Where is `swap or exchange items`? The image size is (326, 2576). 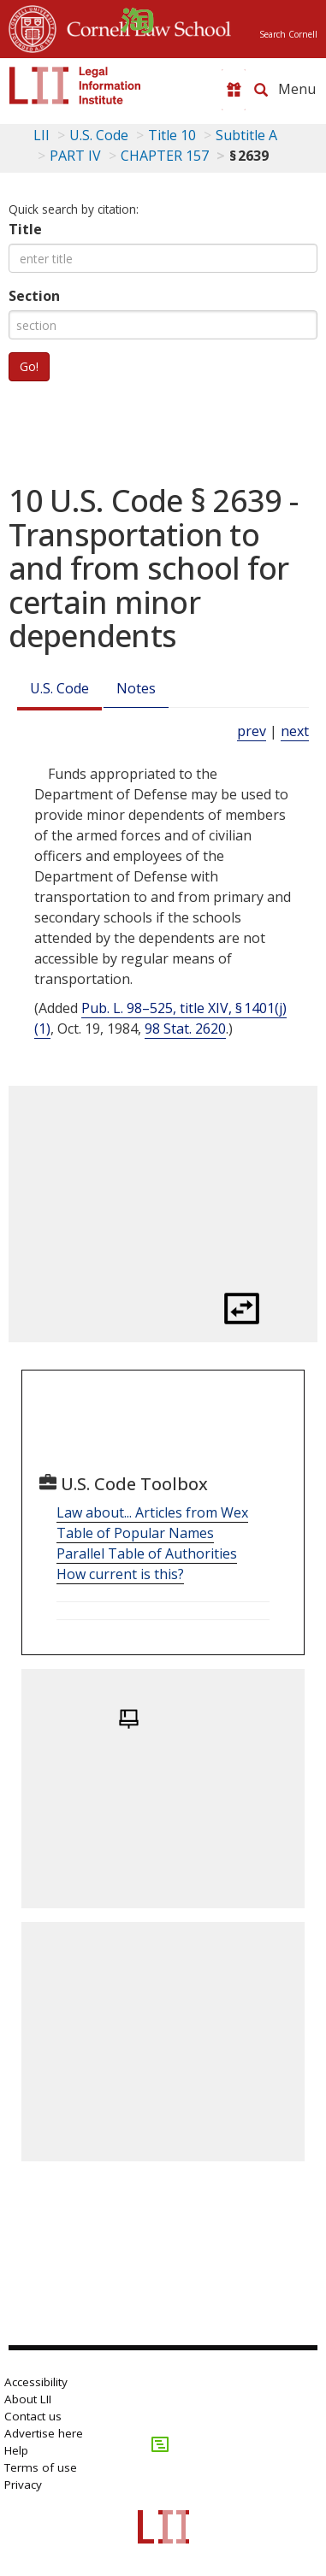
swap or exchange items is located at coordinates (241, 1308).